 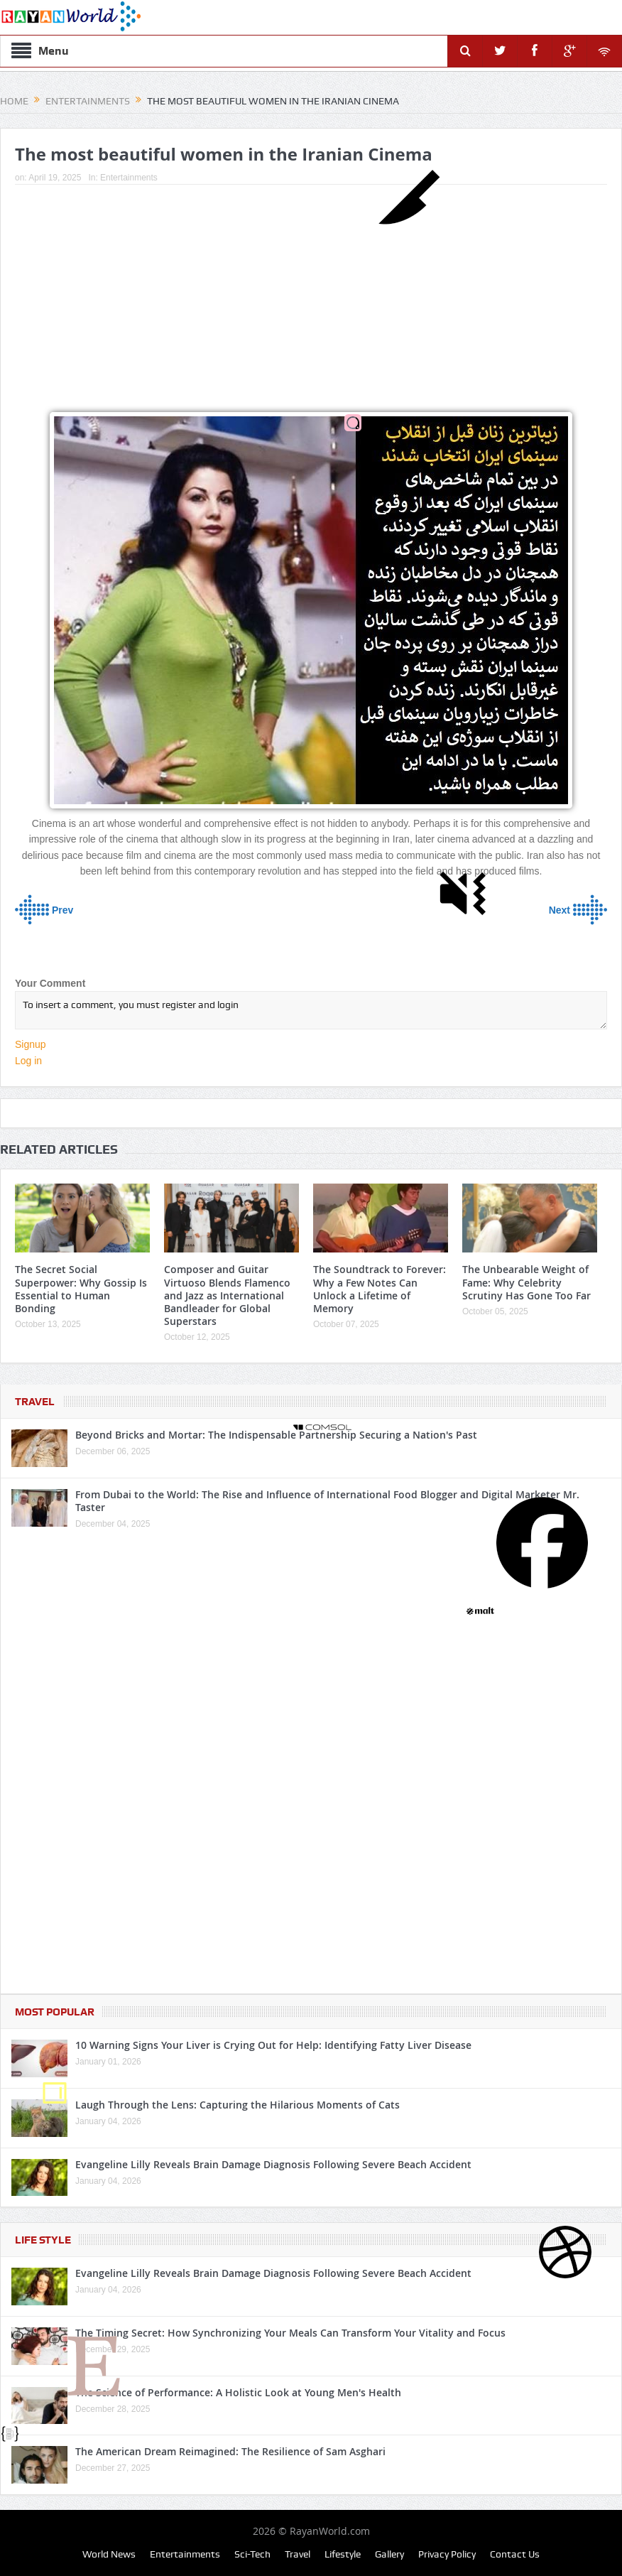 I want to click on visit dribbble profile or portfolio, so click(x=565, y=2252).